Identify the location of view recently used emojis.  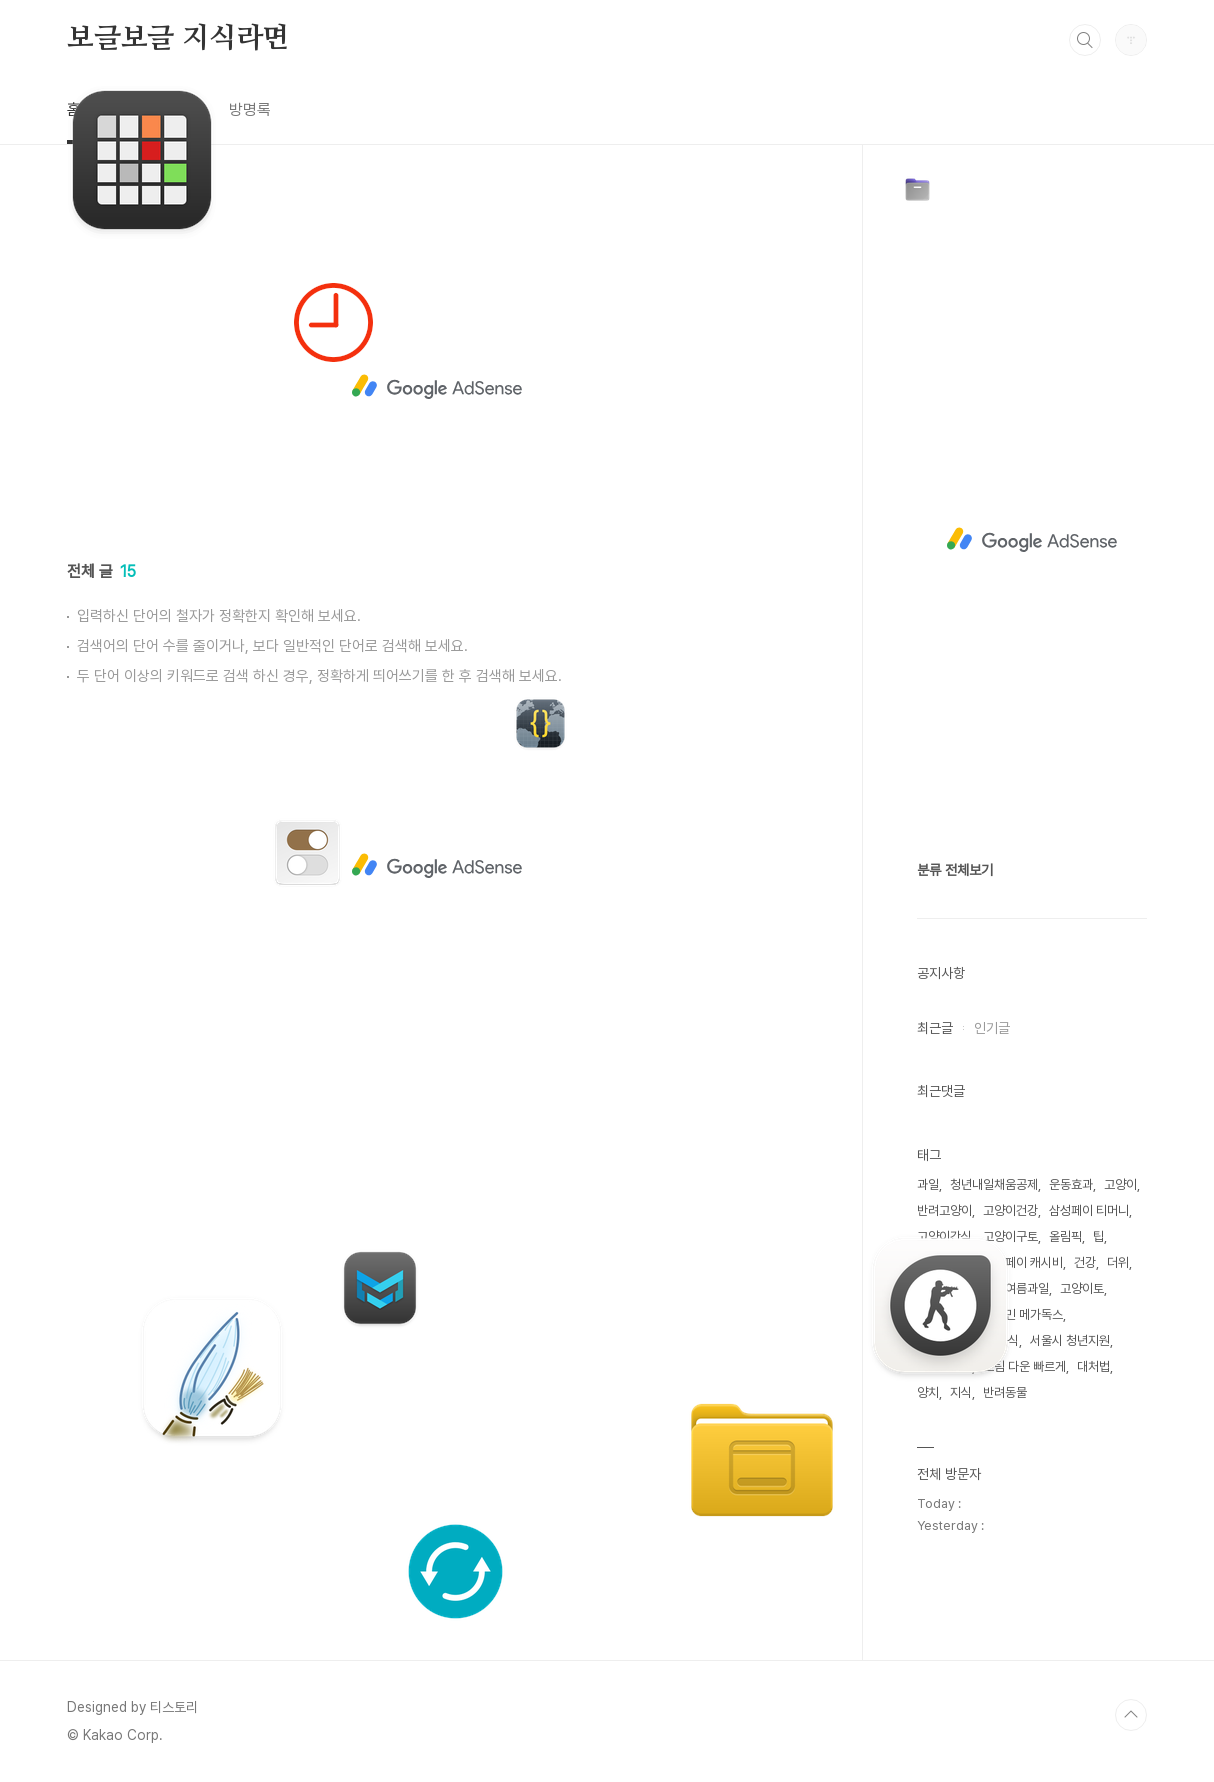
(333, 322).